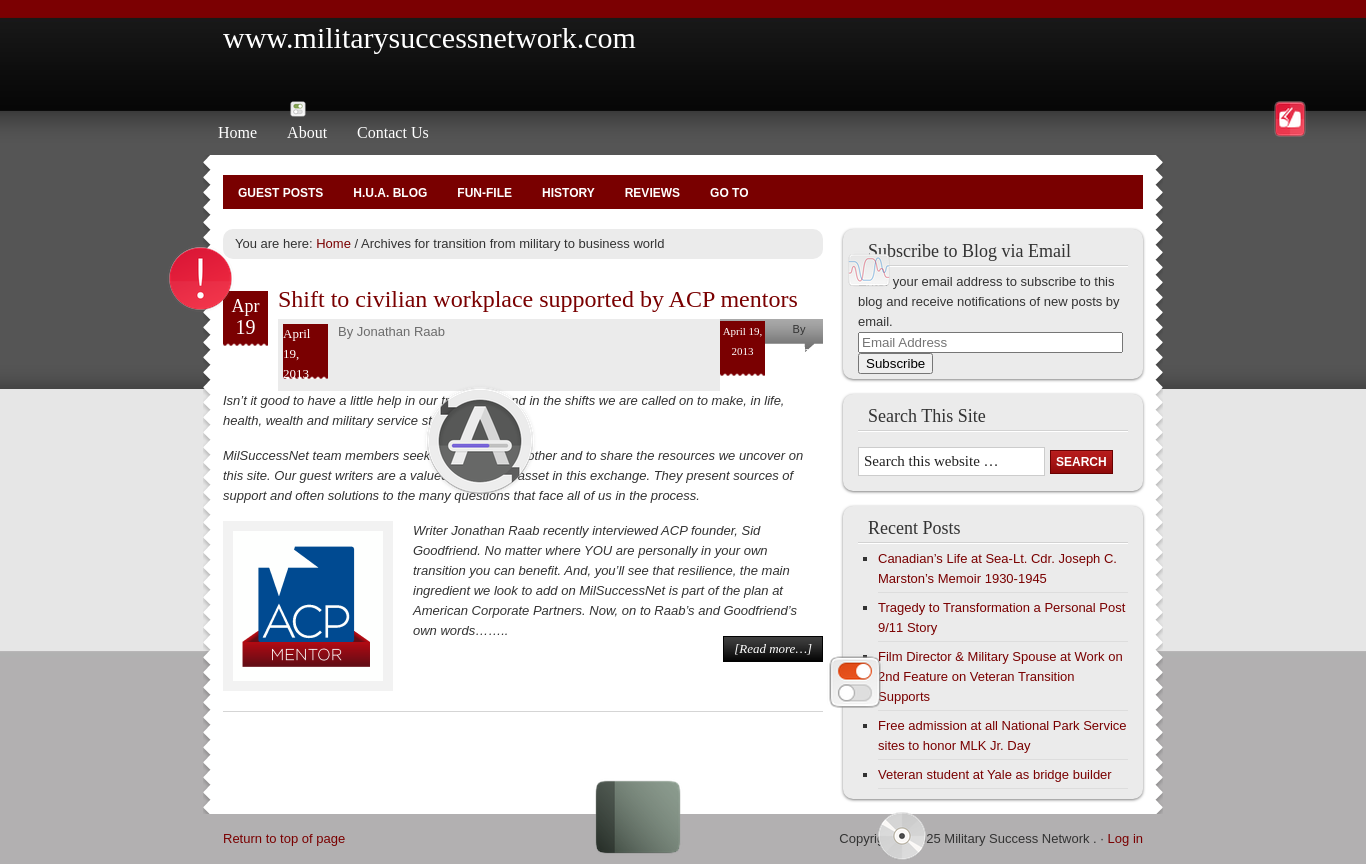 The image size is (1366, 864). I want to click on check for available software updates, so click(480, 441).